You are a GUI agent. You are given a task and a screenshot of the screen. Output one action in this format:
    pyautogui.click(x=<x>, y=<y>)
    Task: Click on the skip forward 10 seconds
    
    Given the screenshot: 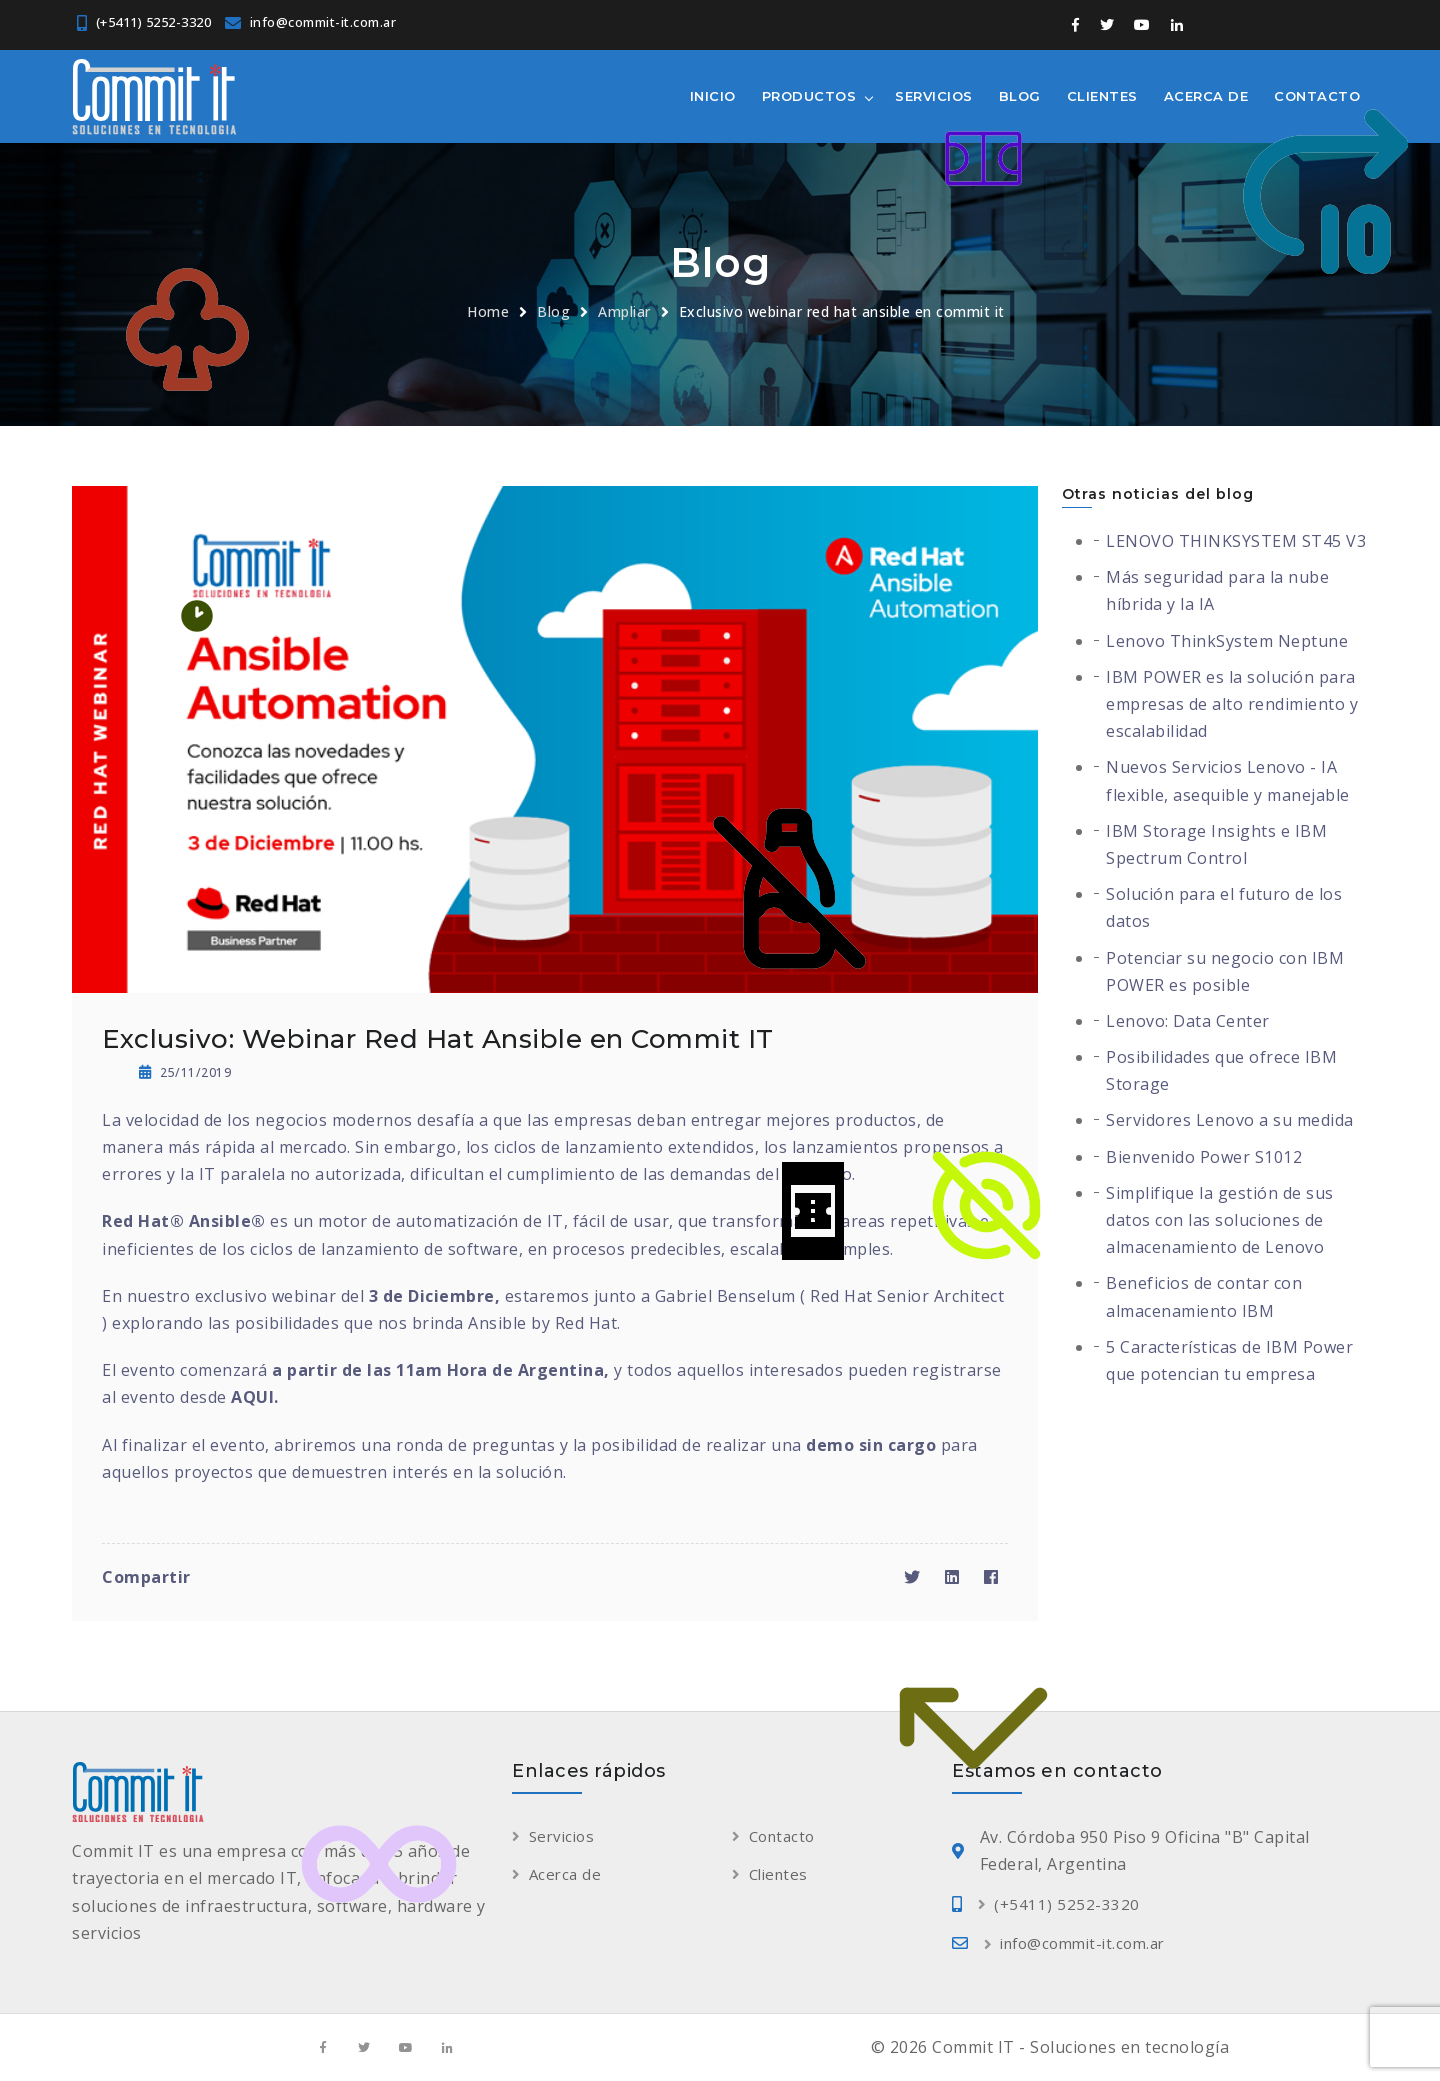 What is the action you would take?
    pyautogui.click(x=1330, y=196)
    